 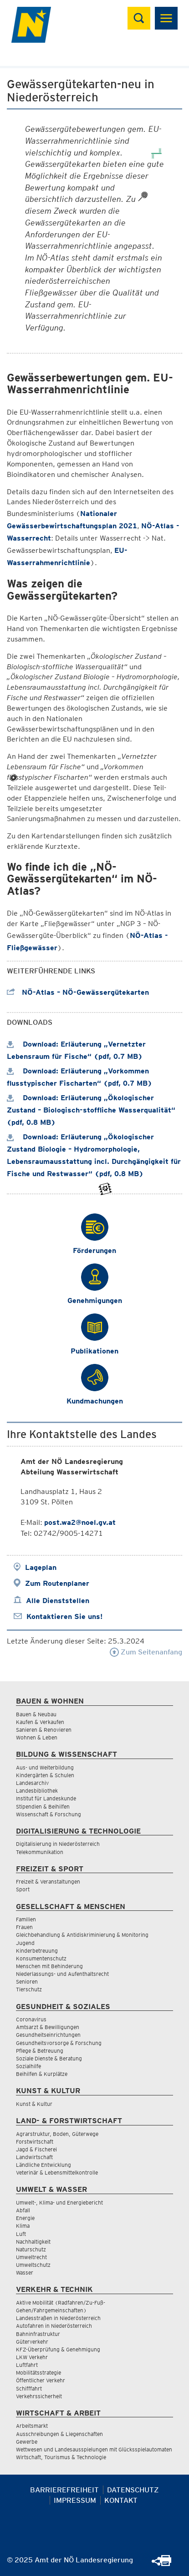 I want to click on view satellite or orbital tracking features, so click(x=13, y=777).